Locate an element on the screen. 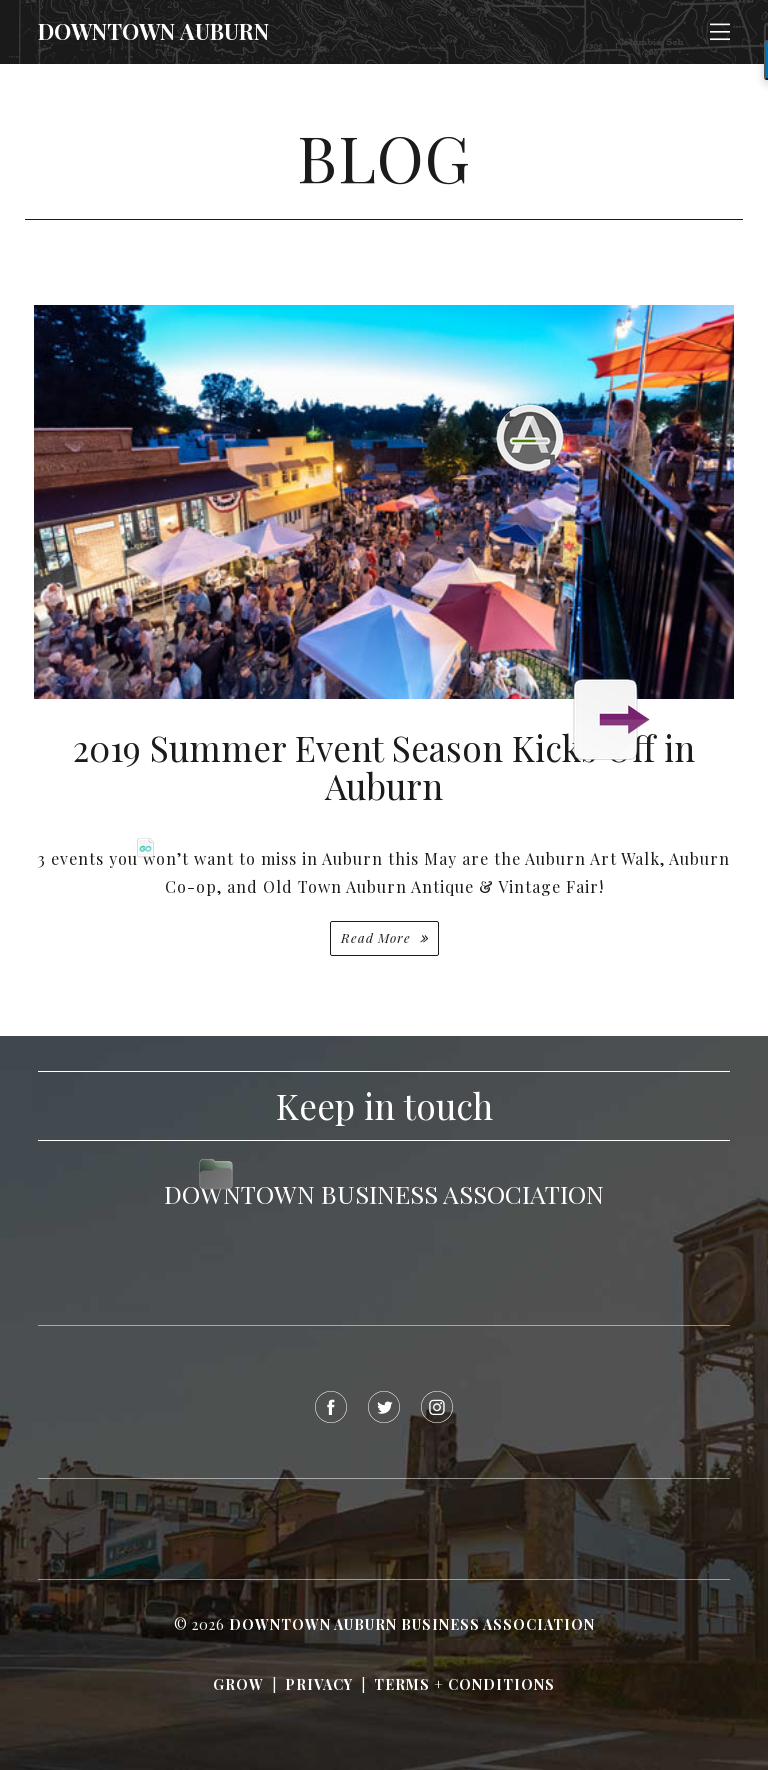  an open folder ready to display its contents is located at coordinates (216, 1174).